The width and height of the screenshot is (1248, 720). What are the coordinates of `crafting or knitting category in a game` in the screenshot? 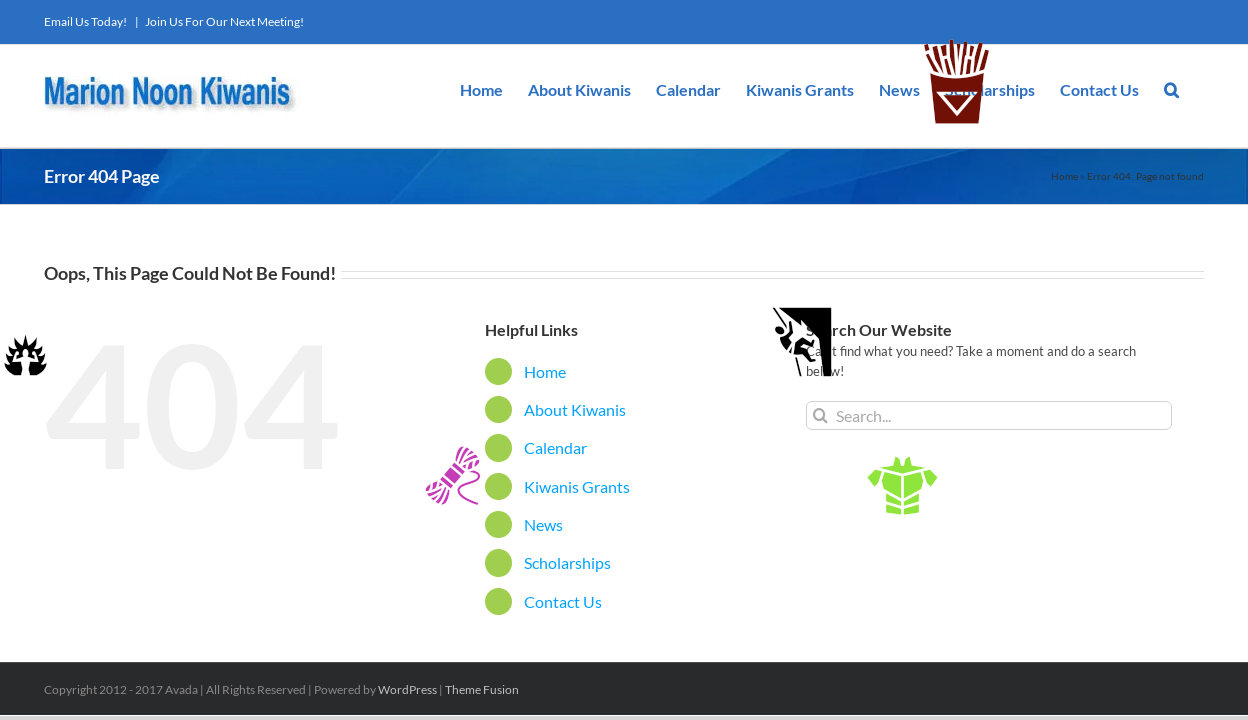 It's located at (452, 475).